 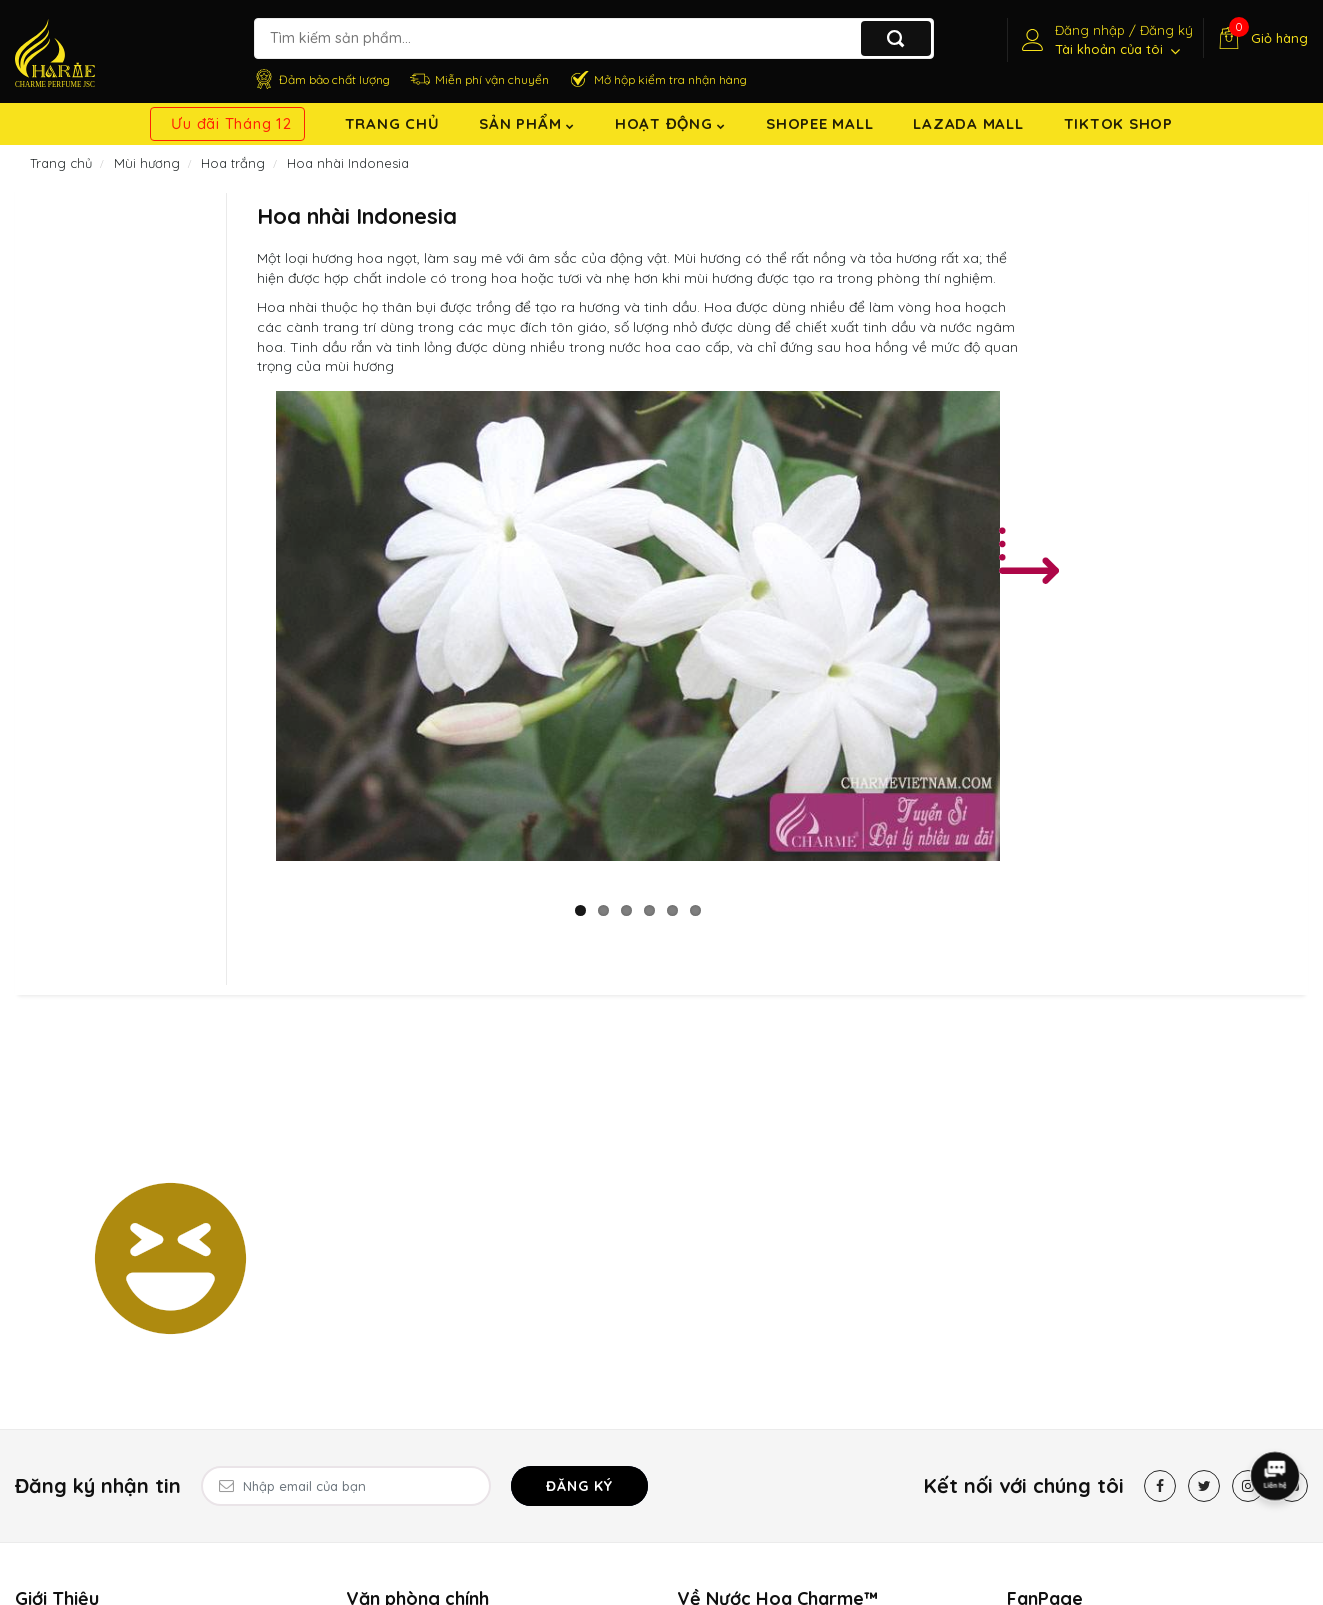 What do you see at coordinates (1029, 554) in the screenshot?
I see `set or view the x-axis in a chart or graph` at bounding box center [1029, 554].